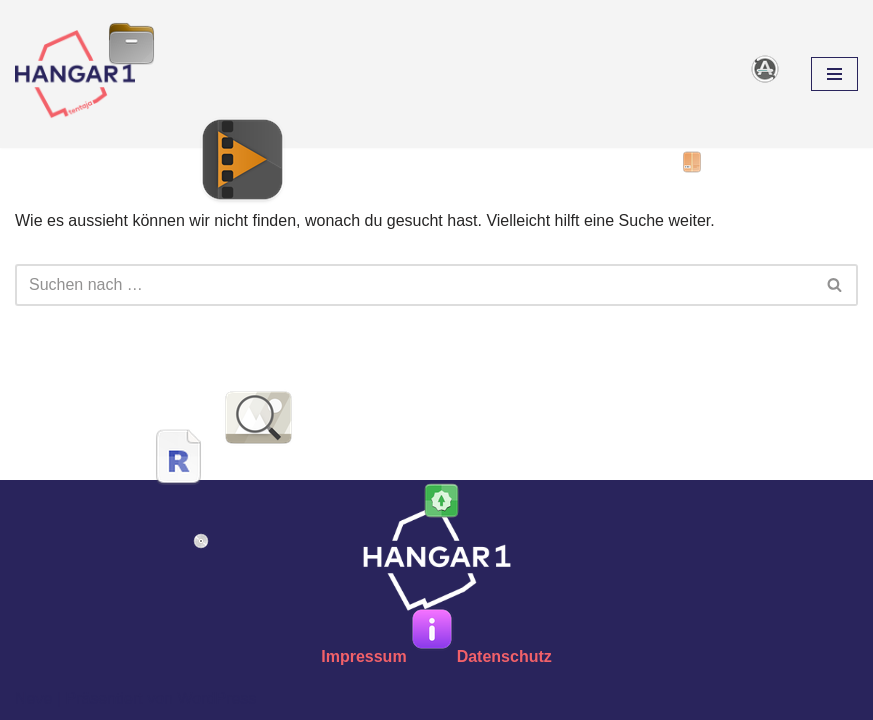 The height and width of the screenshot is (720, 873). Describe the element at coordinates (692, 162) in the screenshot. I see `a package or archive file type` at that location.